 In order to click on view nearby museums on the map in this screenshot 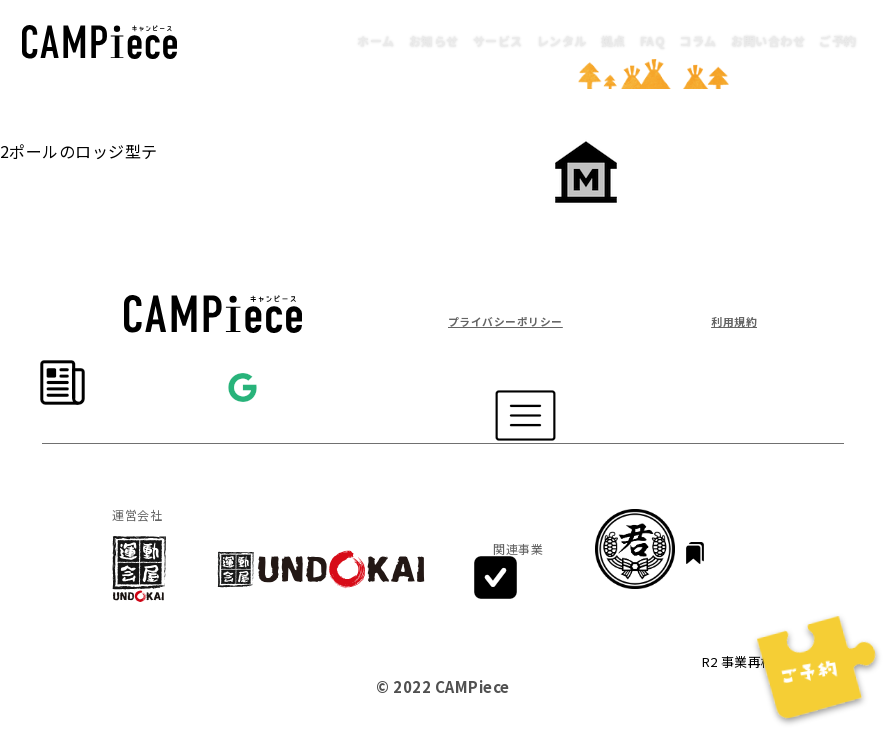, I will do `click(586, 172)`.